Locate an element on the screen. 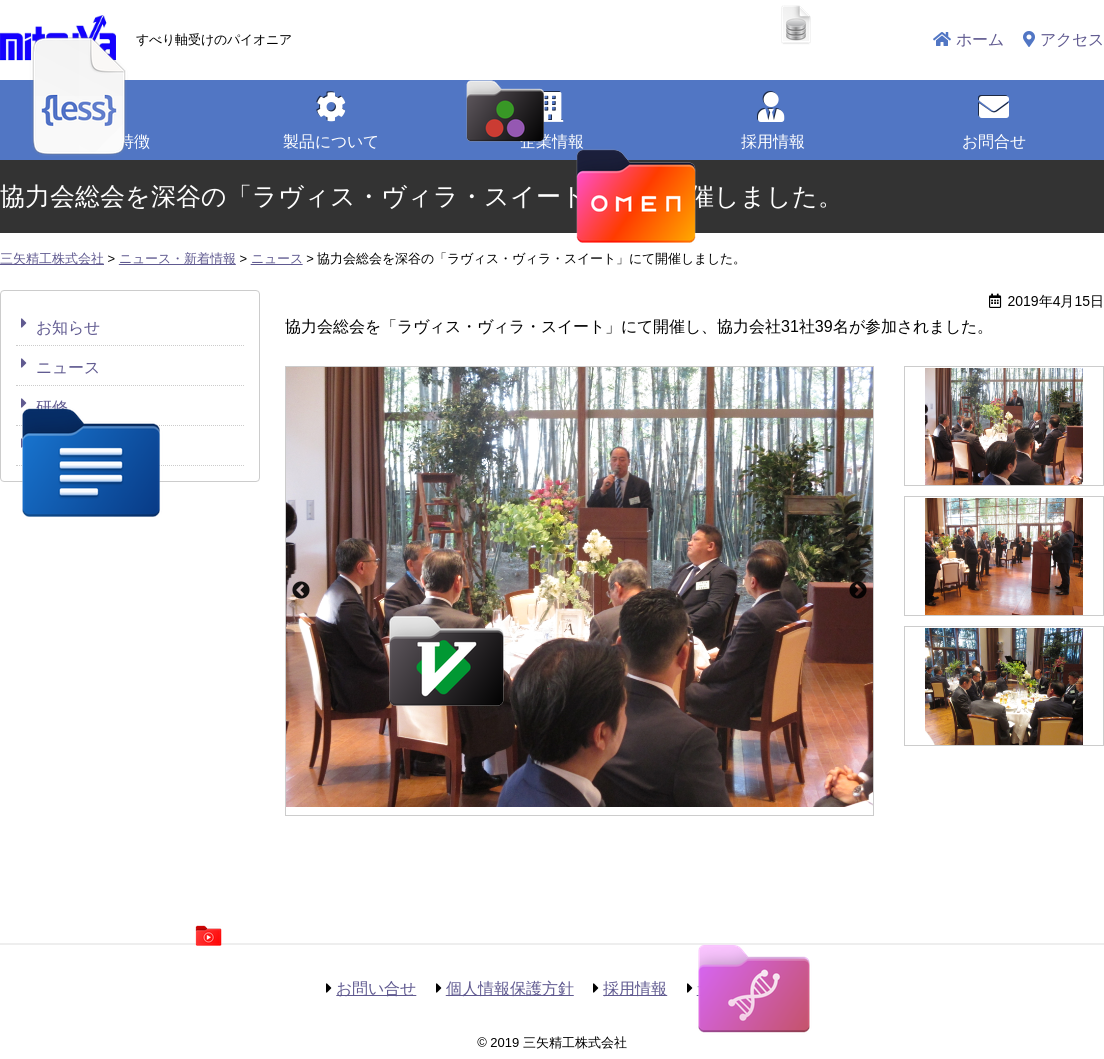  folder for HP Omen gaming software or files is located at coordinates (635, 199).